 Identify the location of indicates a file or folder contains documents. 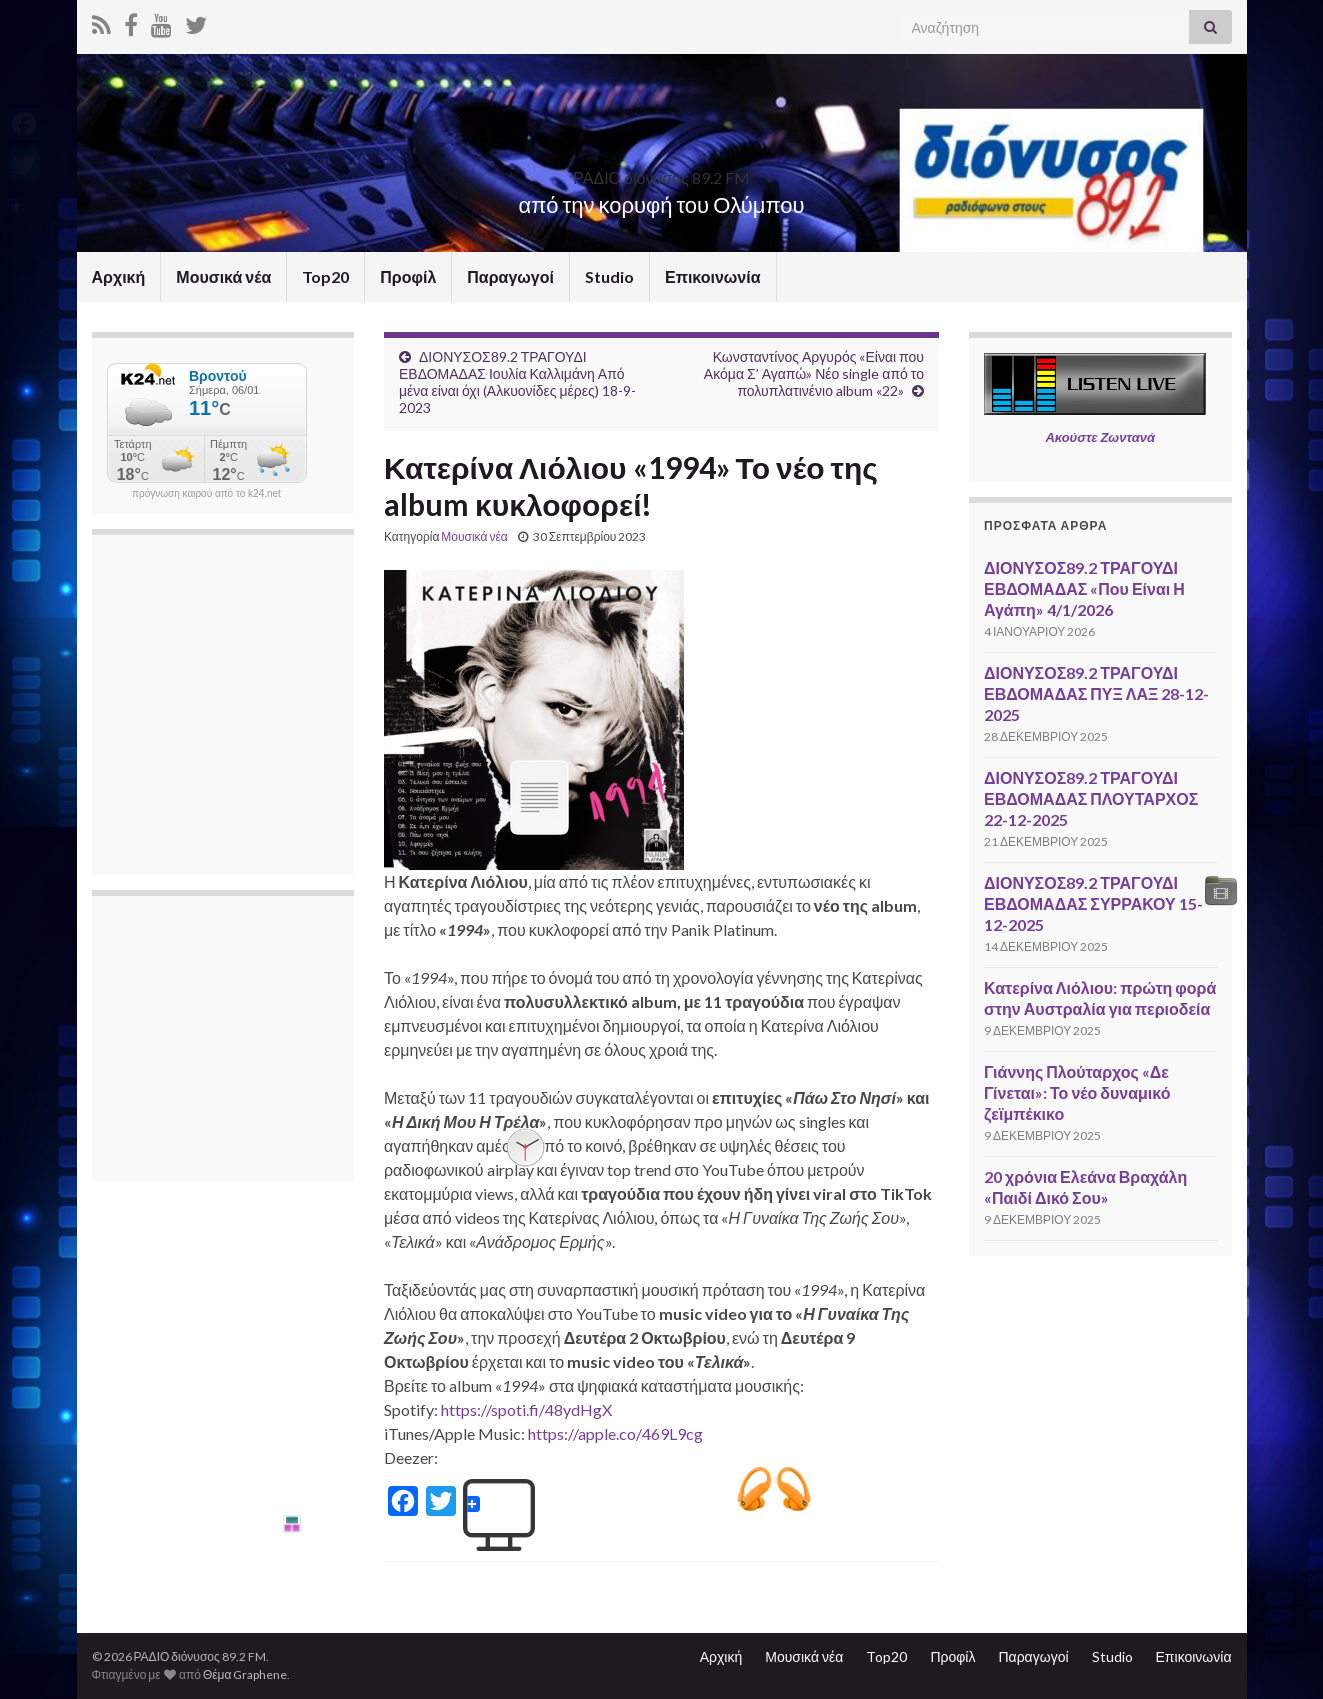
(539, 797).